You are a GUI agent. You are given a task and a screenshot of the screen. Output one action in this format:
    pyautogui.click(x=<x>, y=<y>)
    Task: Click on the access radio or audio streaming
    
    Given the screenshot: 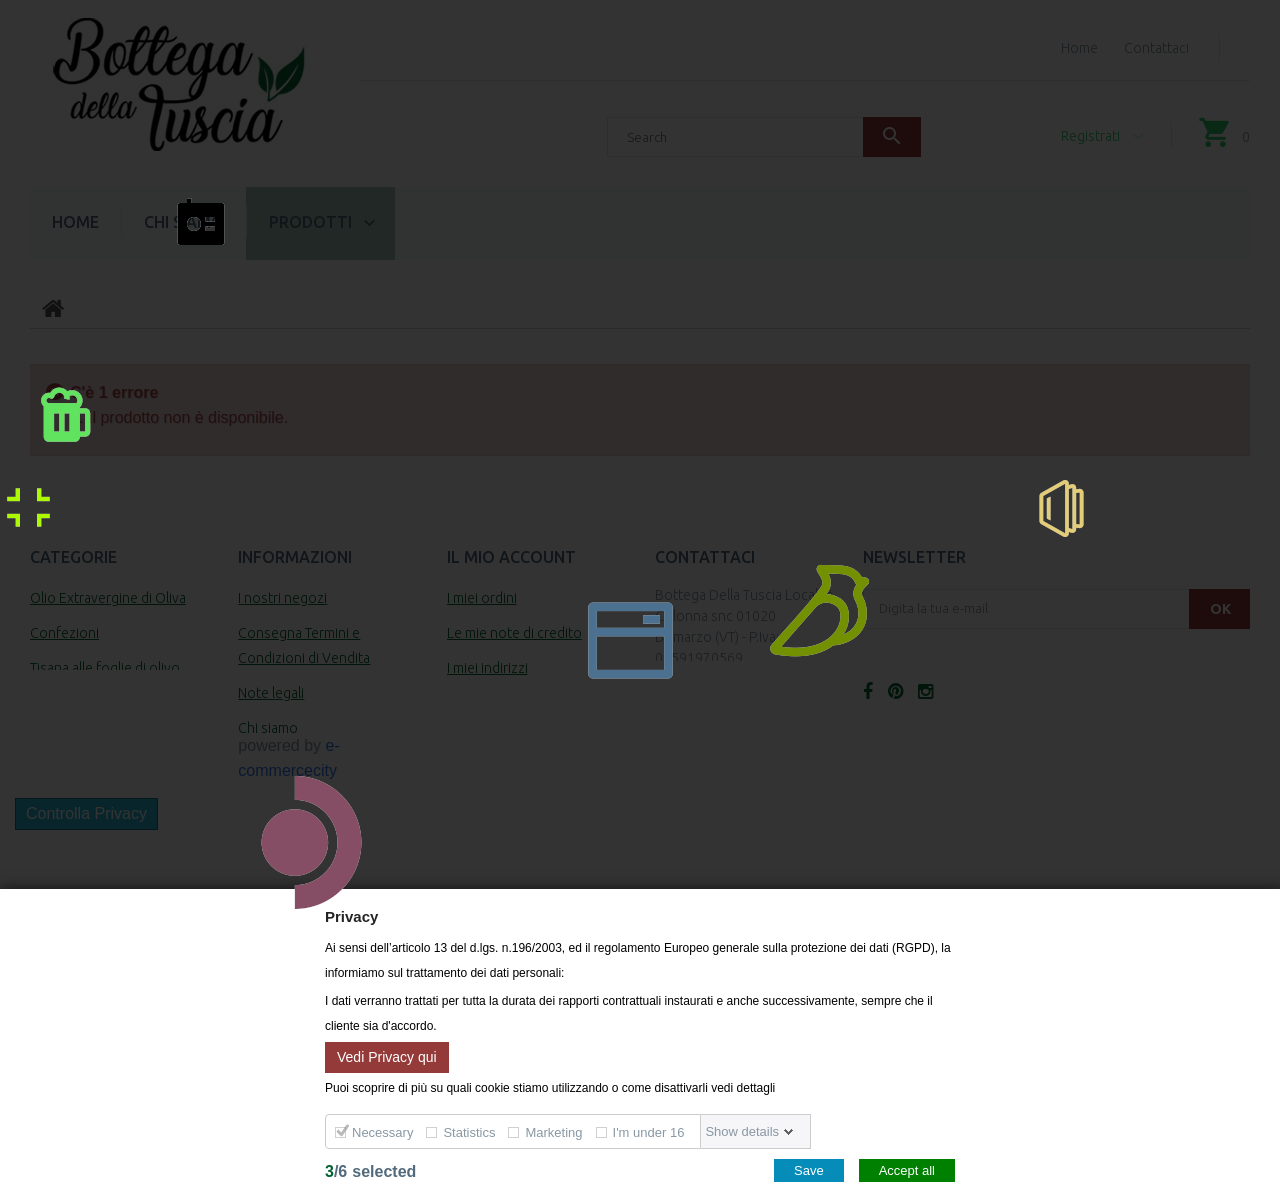 What is the action you would take?
    pyautogui.click(x=201, y=224)
    